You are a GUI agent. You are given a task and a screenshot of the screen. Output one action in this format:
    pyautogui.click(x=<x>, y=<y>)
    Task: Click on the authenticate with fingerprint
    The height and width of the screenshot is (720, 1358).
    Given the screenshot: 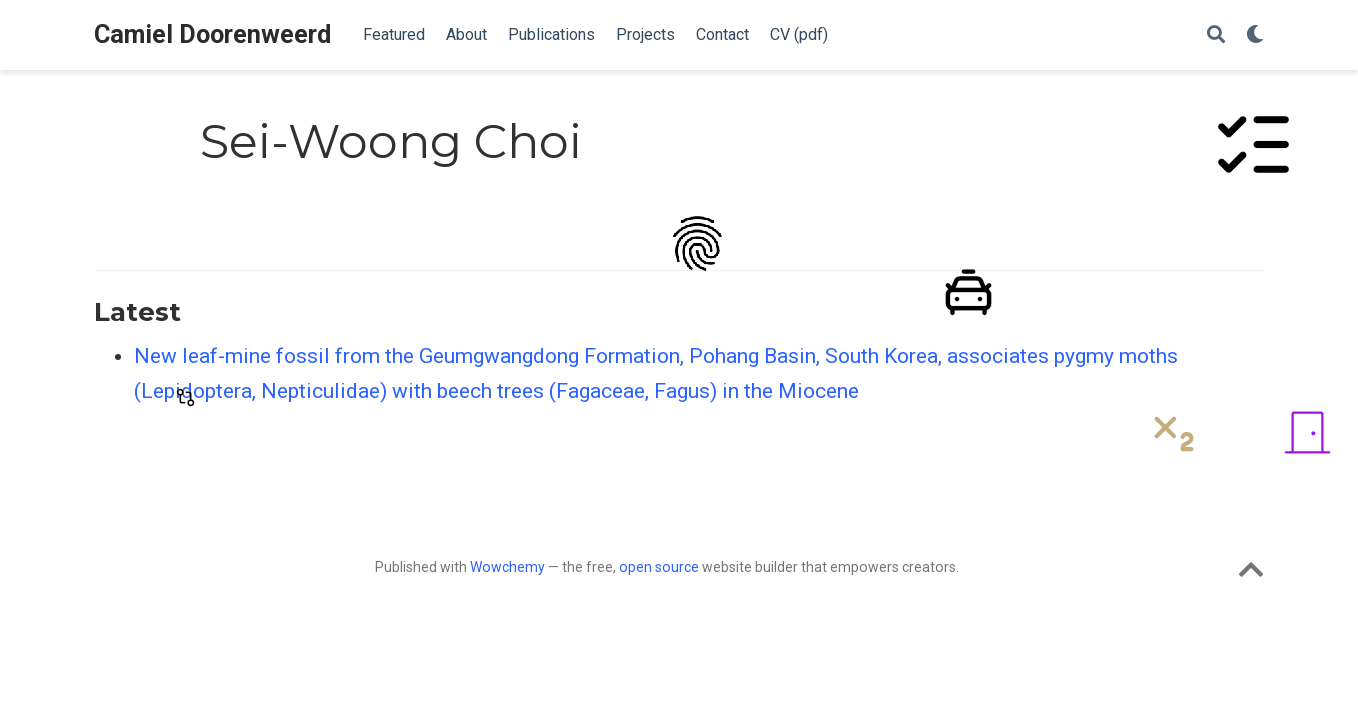 What is the action you would take?
    pyautogui.click(x=697, y=243)
    